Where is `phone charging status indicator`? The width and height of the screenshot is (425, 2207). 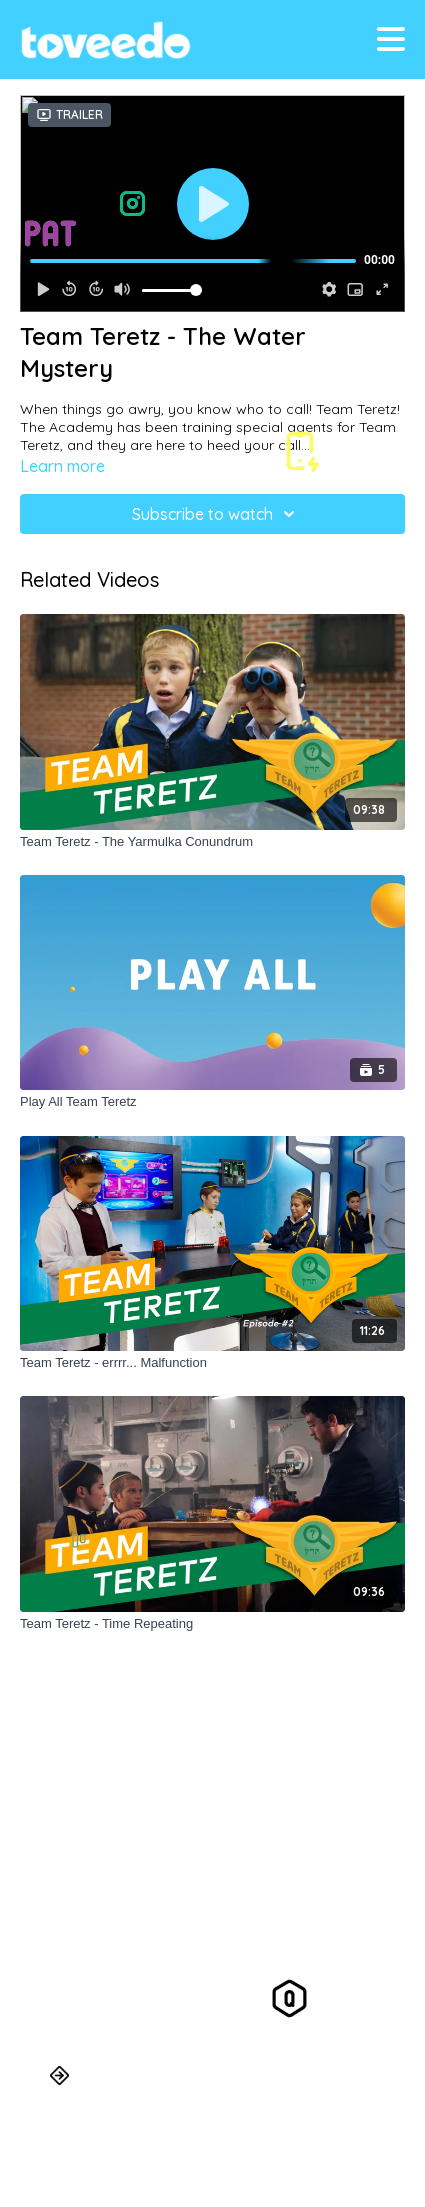 phone charging status indicator is located at coordinates (300, 451).